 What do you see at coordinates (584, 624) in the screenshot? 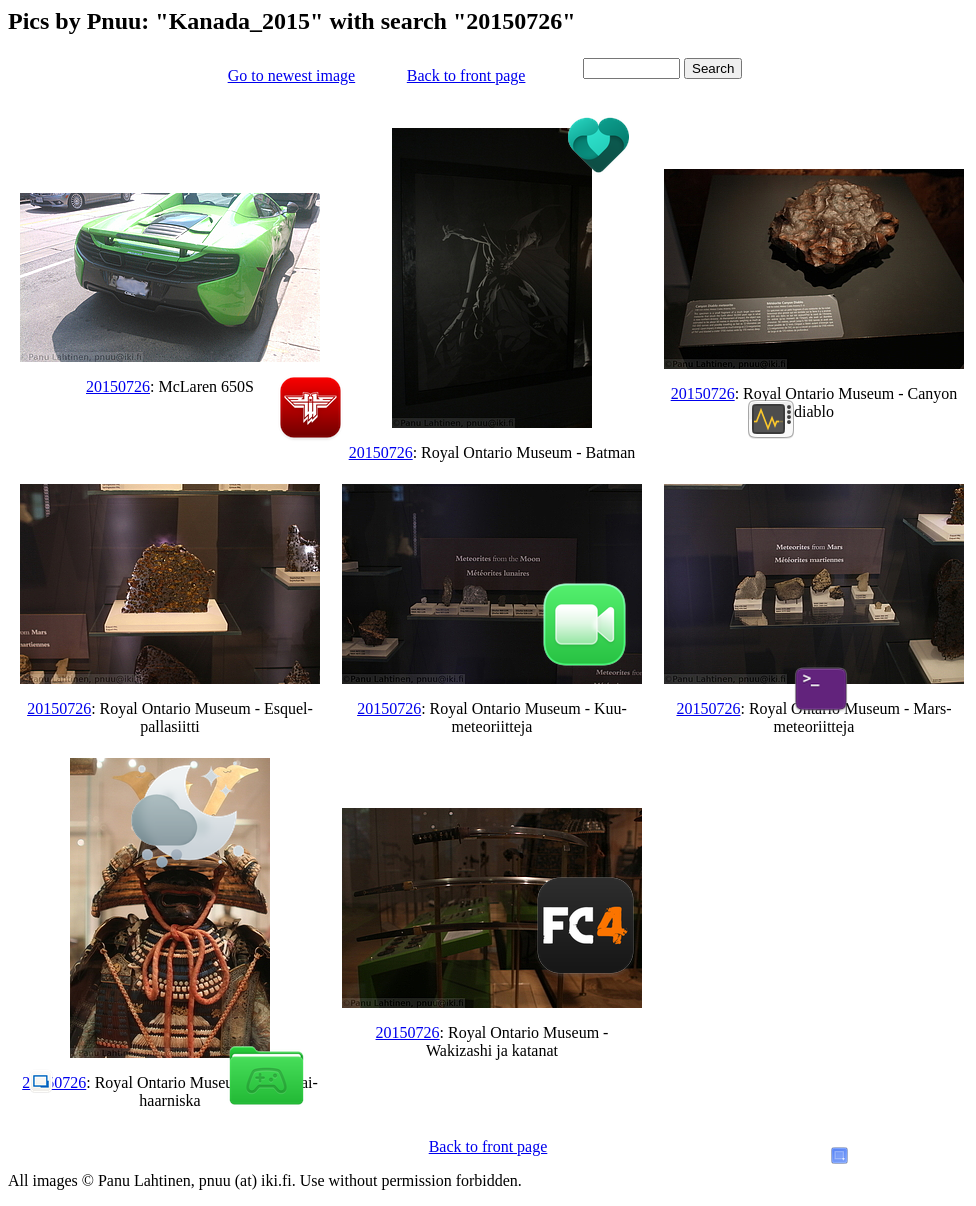
I see `open video player application` at bounding box center [584, 624].